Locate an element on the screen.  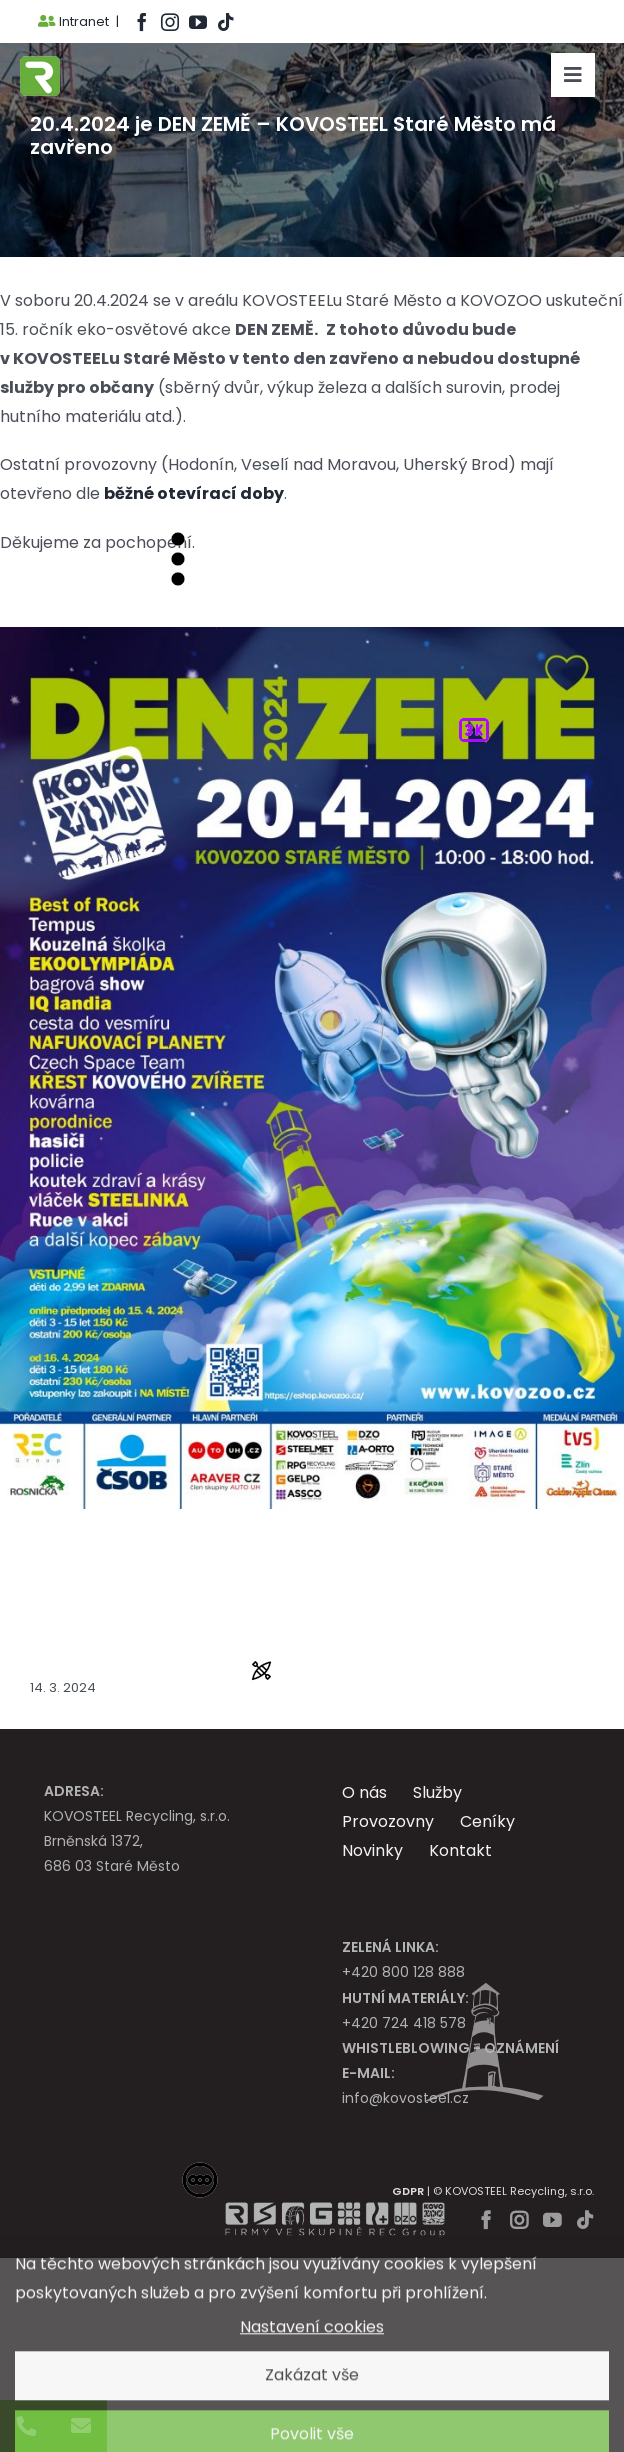
open more options menu is located at coordinates (178, 559).